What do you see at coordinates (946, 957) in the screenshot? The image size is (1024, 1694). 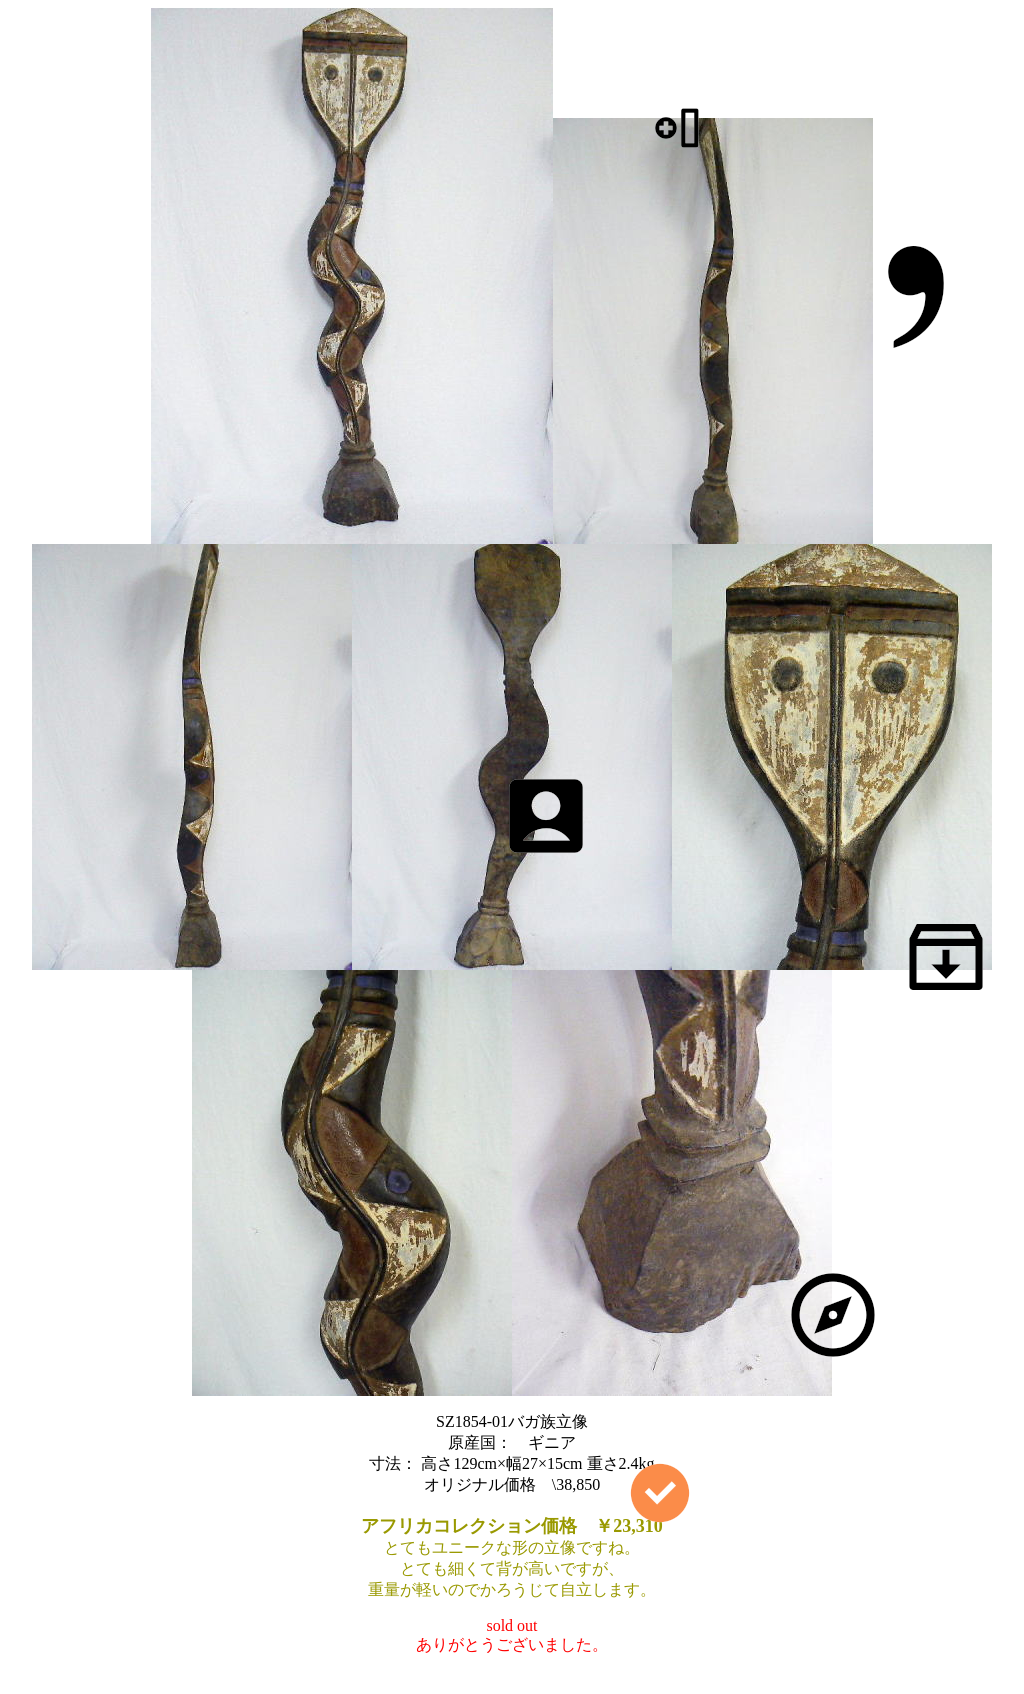 I see `archive selected messages to inbox storage` at bounding box center [946, 957].